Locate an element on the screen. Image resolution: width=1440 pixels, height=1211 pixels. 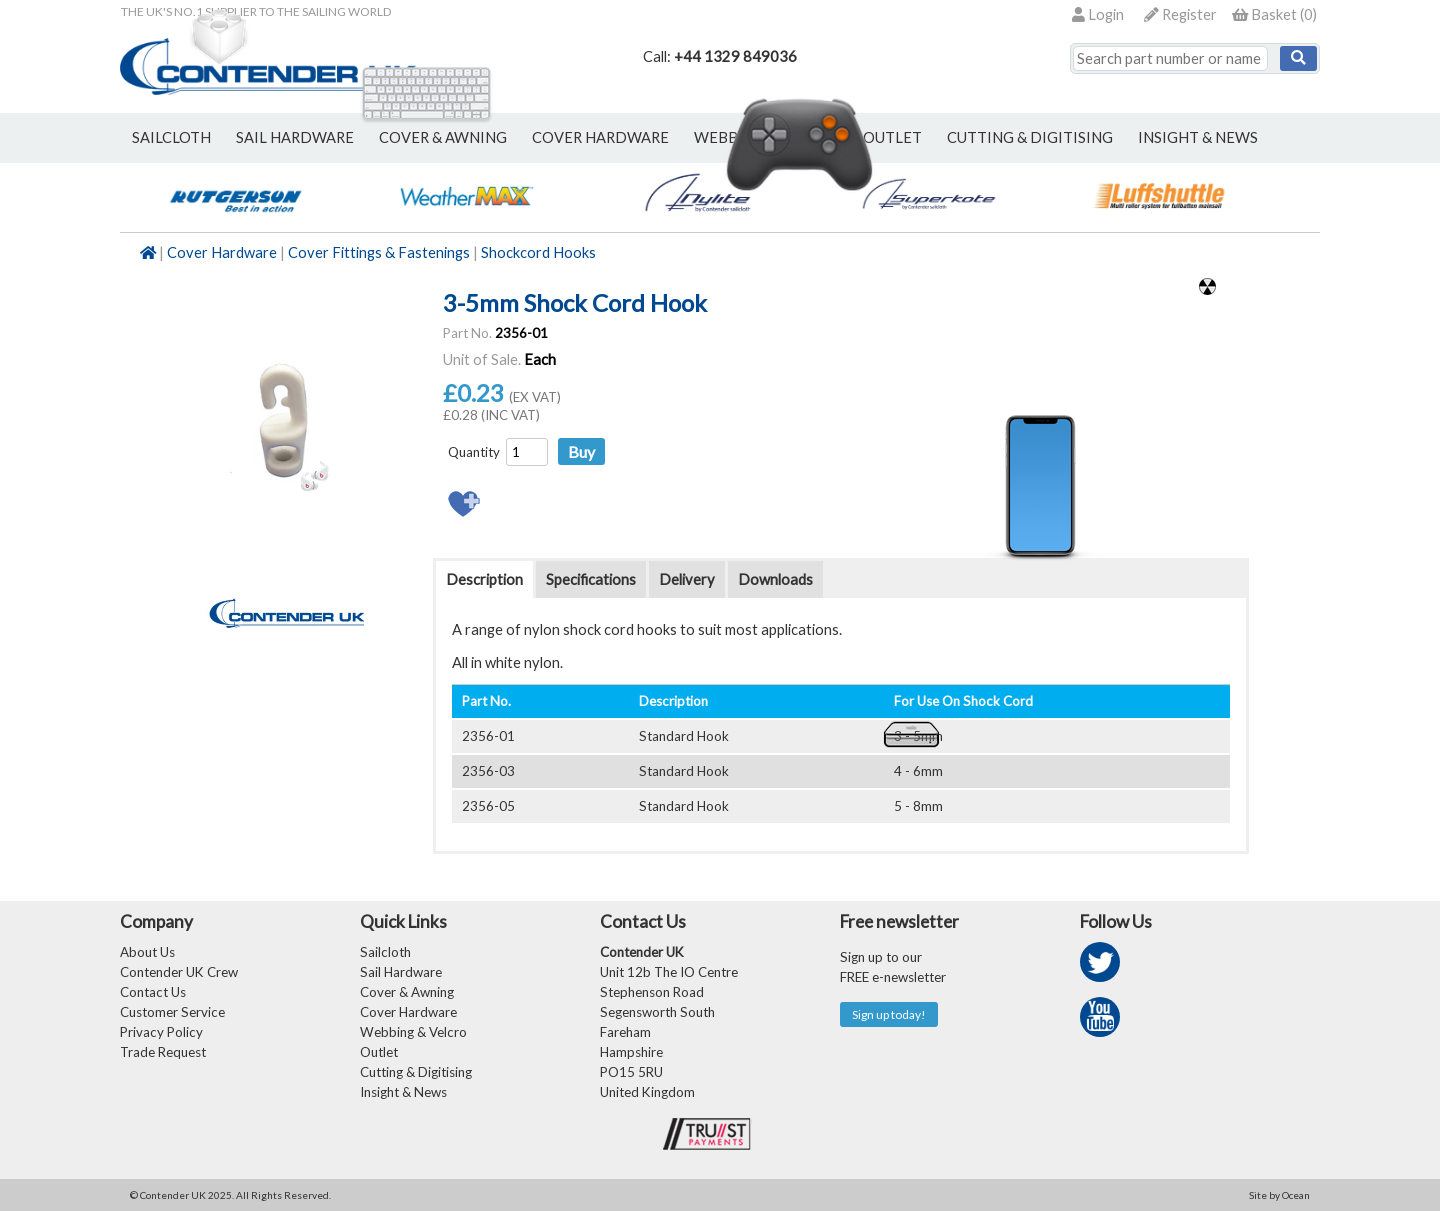
configure game controller settings is located at coordinates (799, 144).